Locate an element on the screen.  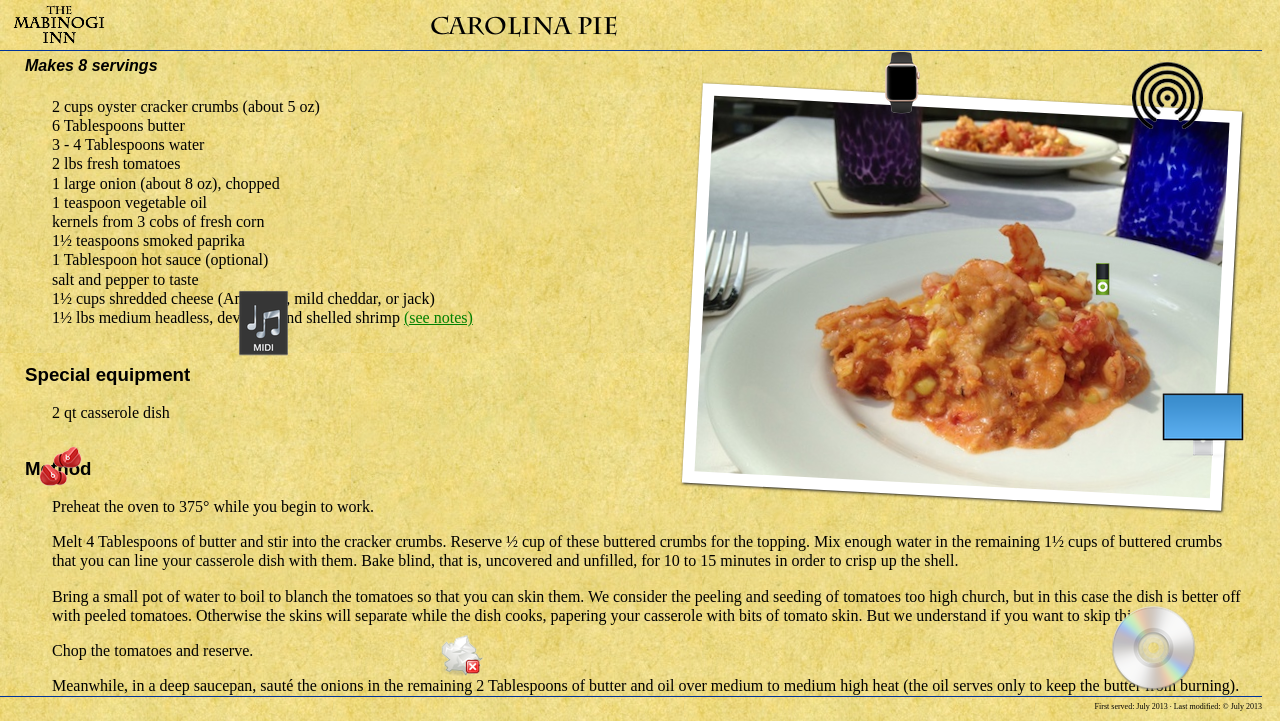
access audio CD contents is located at coordinates (1153, 649).